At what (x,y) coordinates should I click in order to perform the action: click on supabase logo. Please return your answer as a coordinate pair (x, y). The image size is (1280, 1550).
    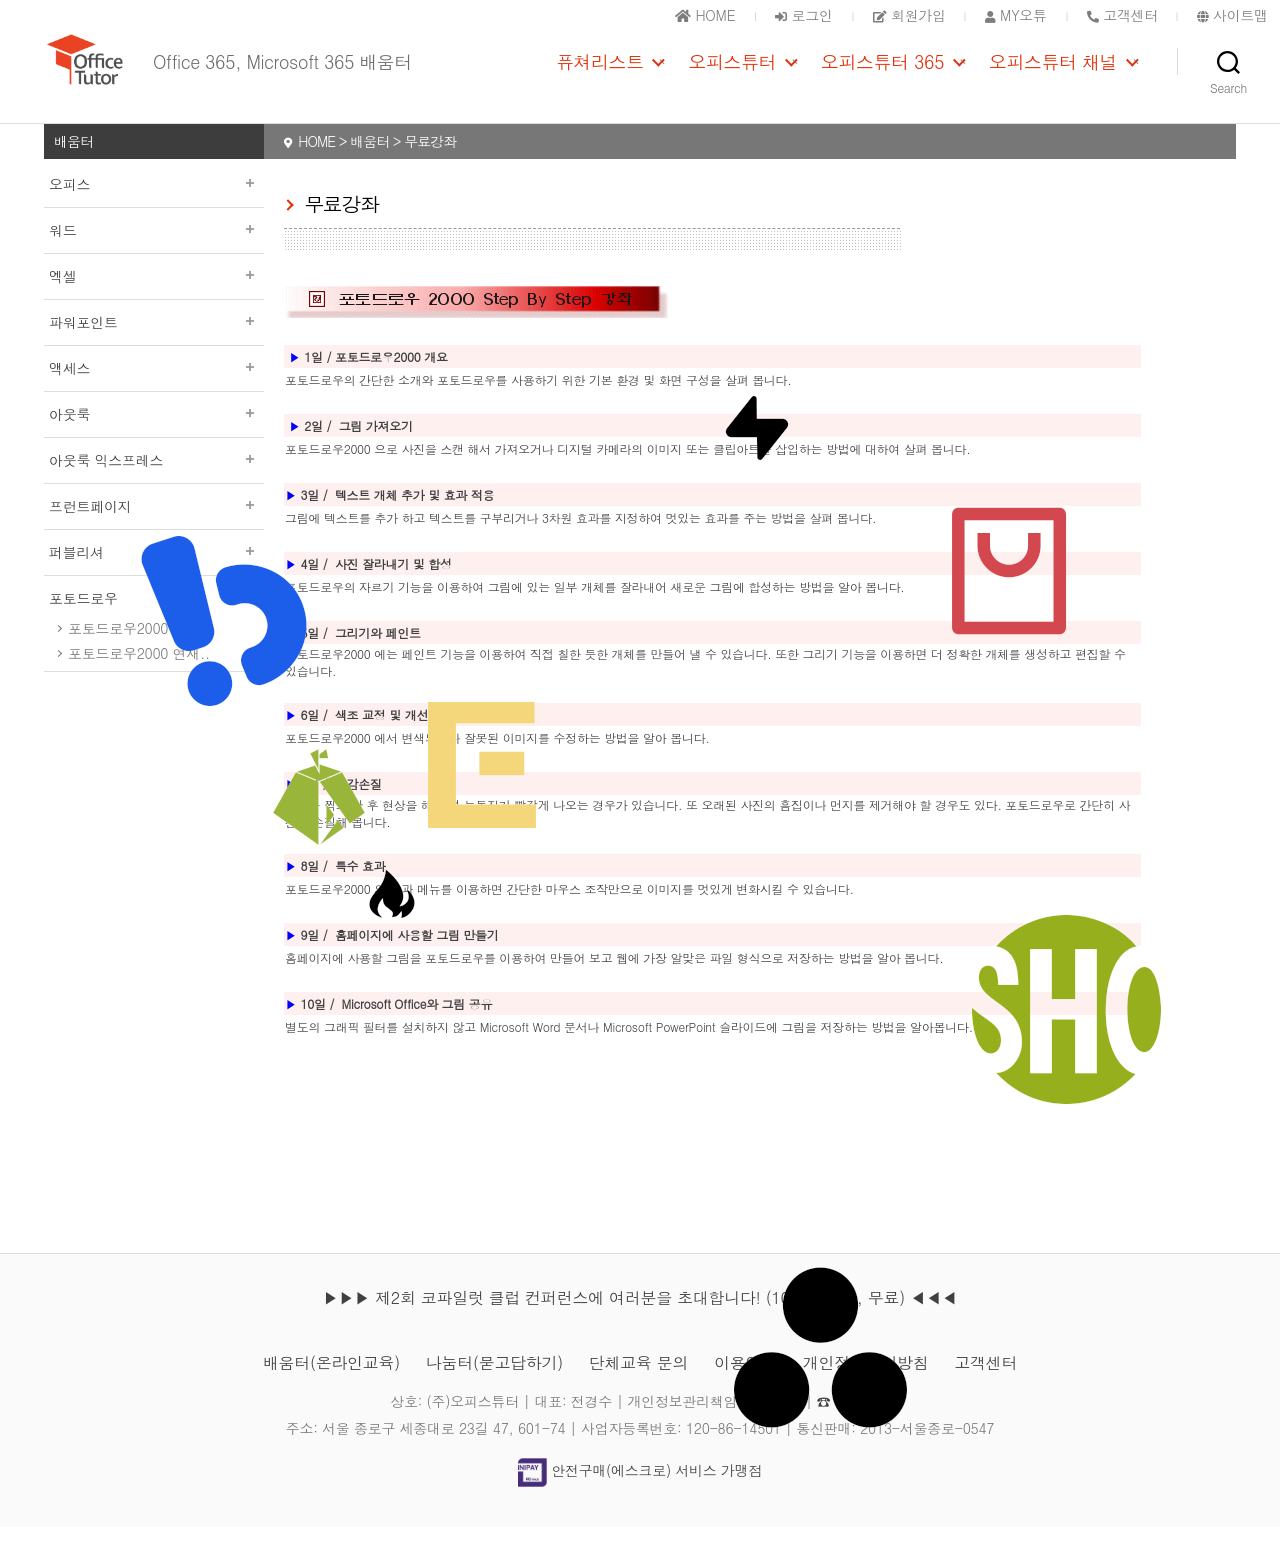
    Looking at the image, I should click on (757, 428).